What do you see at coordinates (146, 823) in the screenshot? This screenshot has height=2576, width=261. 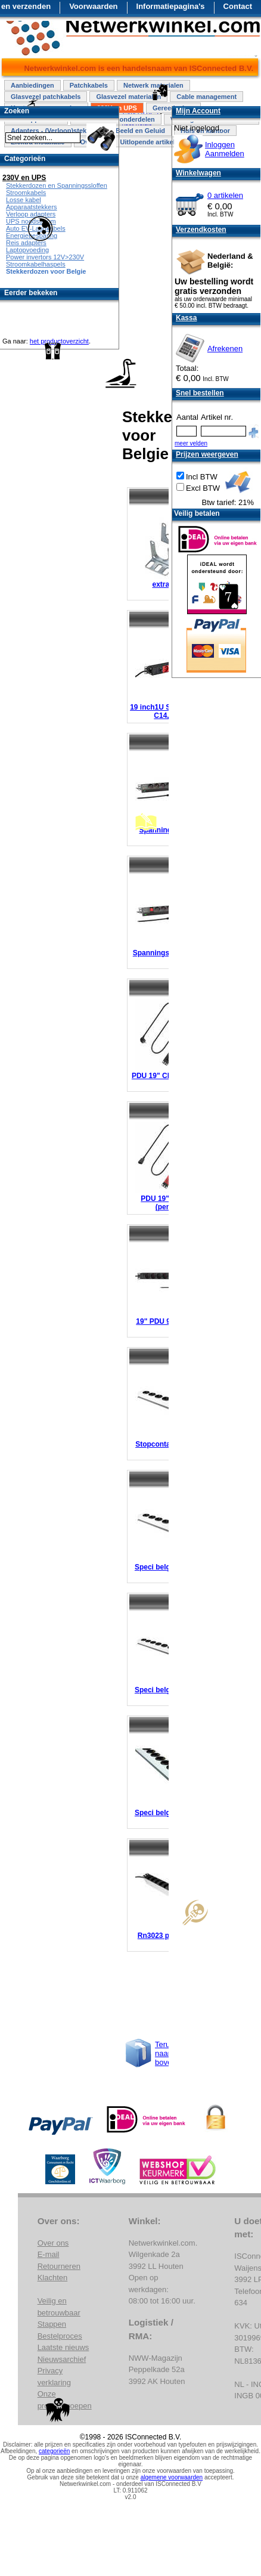 I see `add a new entry to the archive` at bounding box center [146, 823].